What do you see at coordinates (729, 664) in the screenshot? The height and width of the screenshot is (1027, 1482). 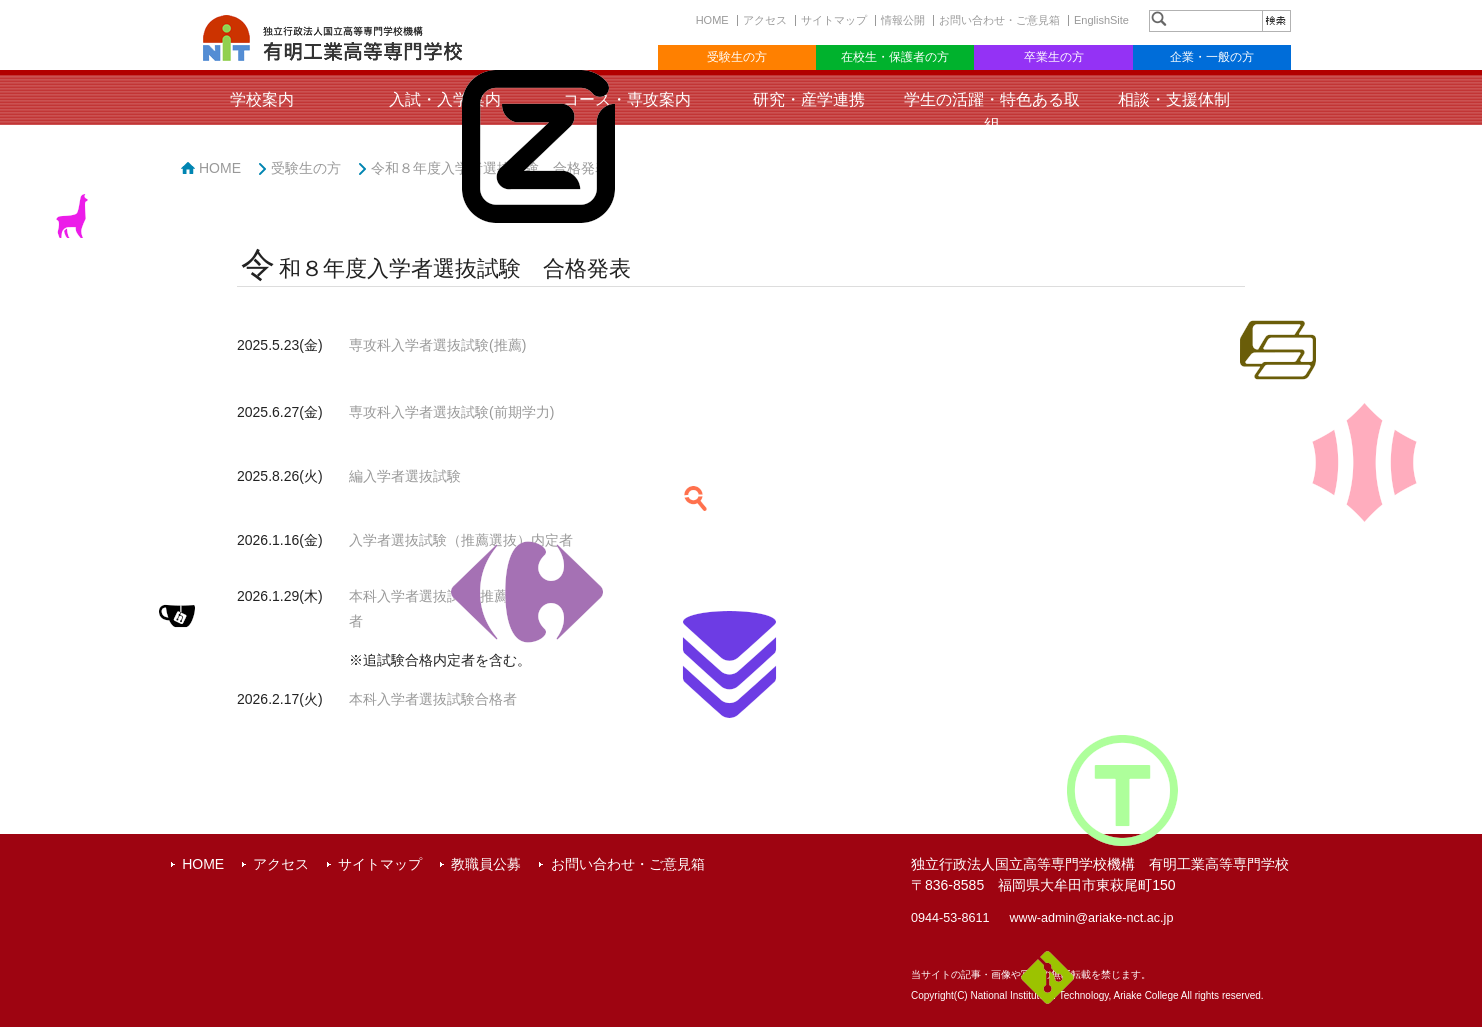 I see `VictoriaMetrics logo` at bounding box center [729, 664].